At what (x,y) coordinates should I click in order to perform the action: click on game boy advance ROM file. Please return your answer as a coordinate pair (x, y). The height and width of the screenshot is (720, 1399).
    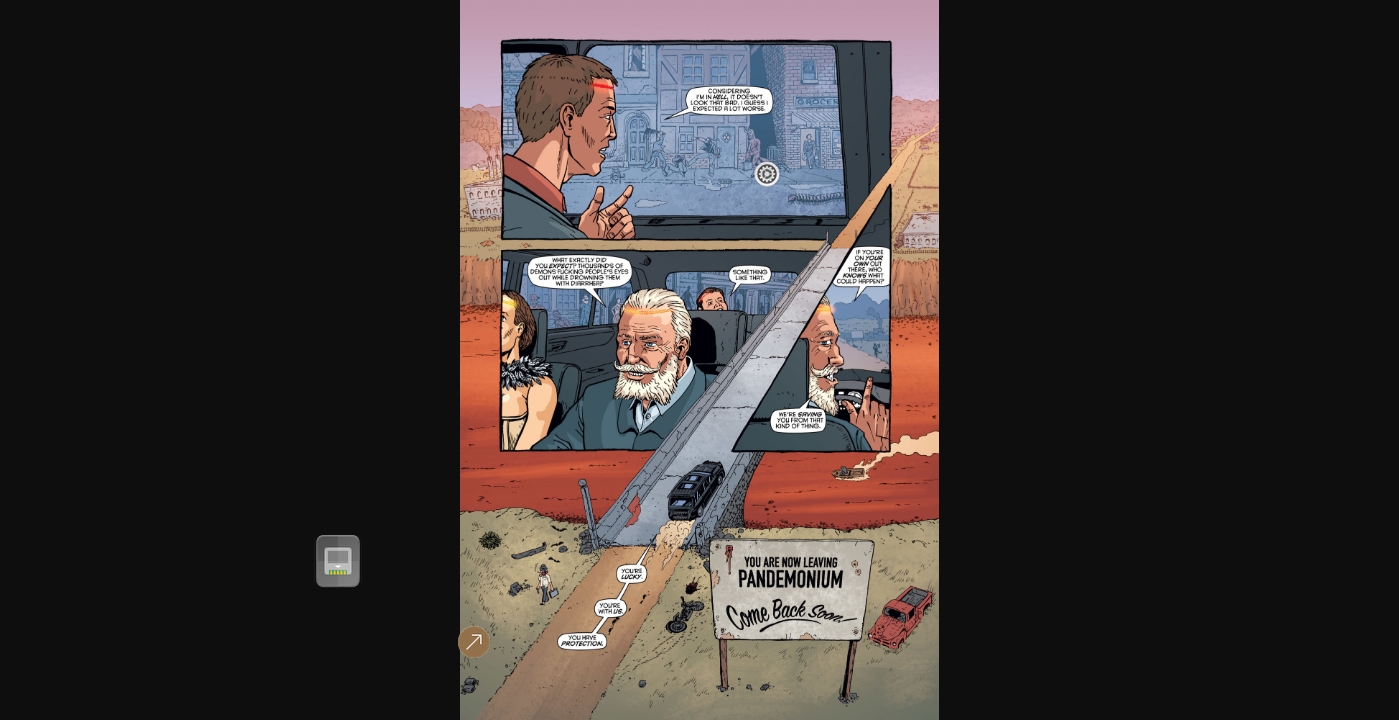
    Looking at the image, I should click on (338, 561).